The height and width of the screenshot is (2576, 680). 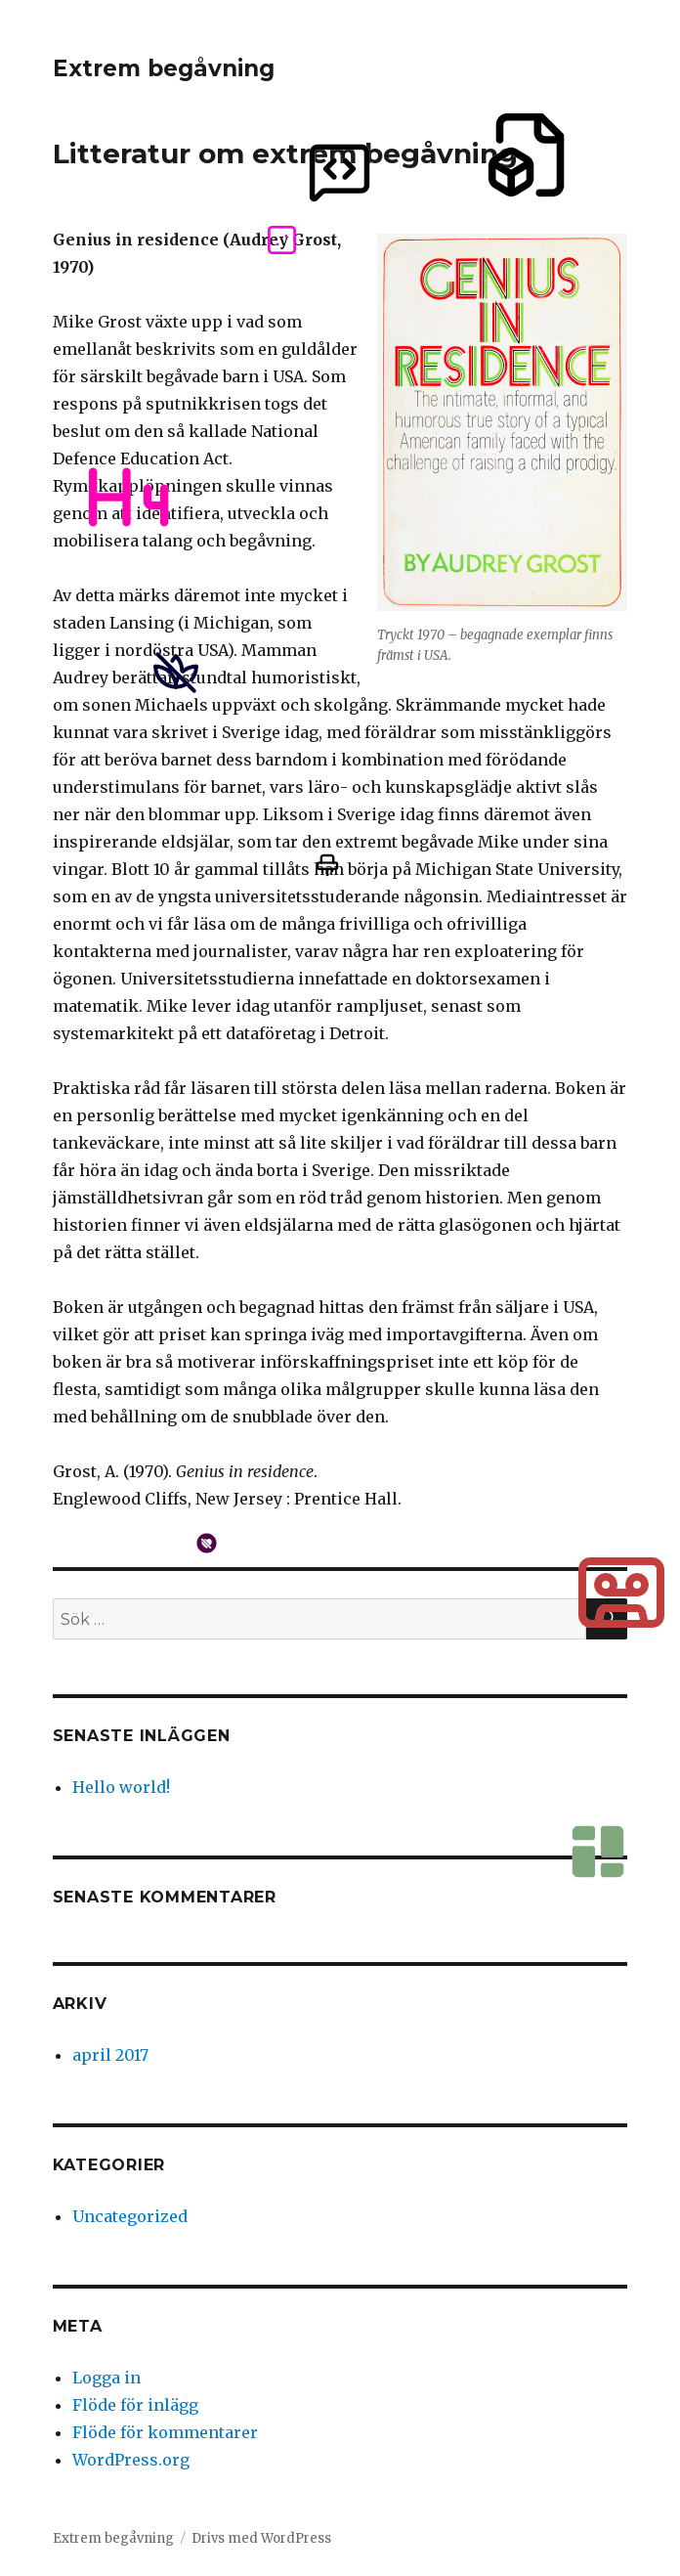 What do you see at coordinates (327, 865) in the screenshot?
I see `shred or permanently delete a document` at bounding box center [327, 865].